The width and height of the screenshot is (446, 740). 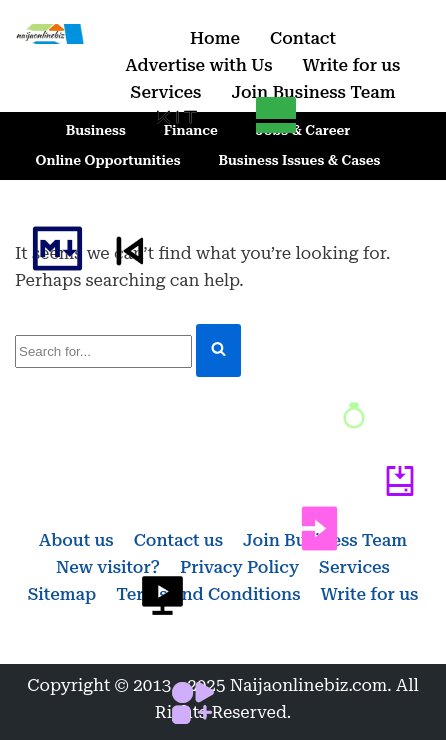 What do you see at coordinates (177, 117) in the screenshot?
I see `kit email marketing platform logo` at bounding box center [177, 117].